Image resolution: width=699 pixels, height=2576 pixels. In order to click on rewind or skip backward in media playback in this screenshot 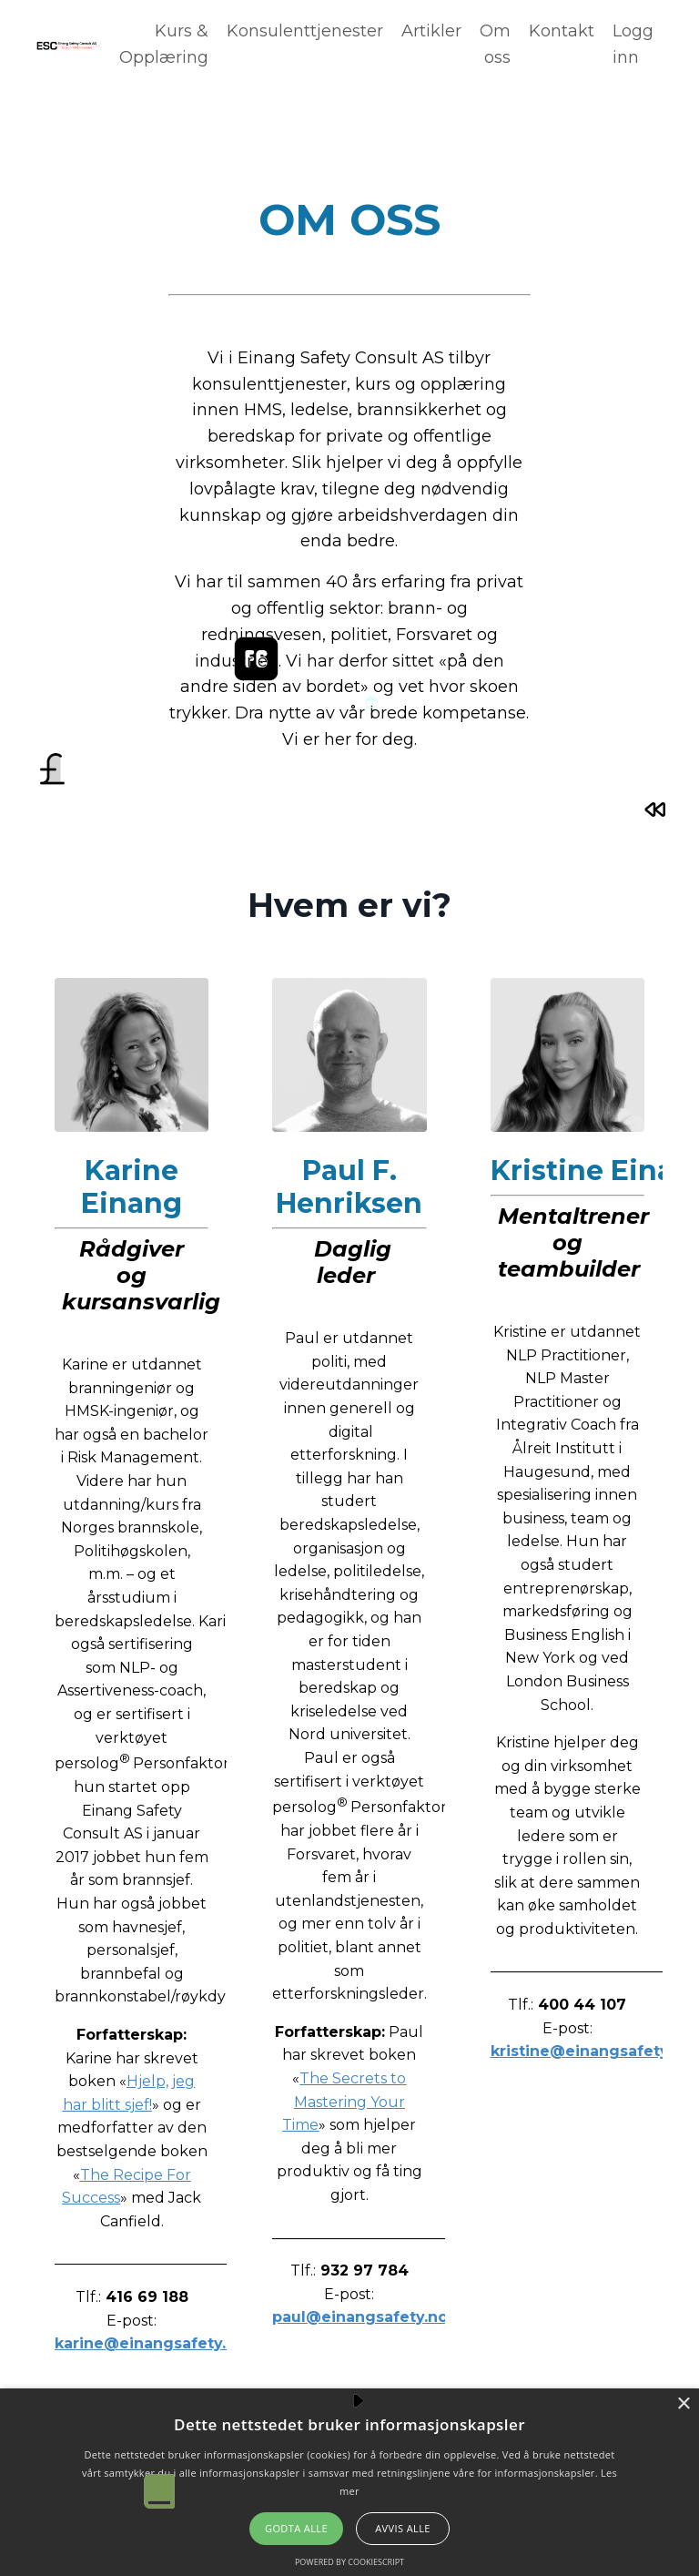, I will do `click(656, 809)`.